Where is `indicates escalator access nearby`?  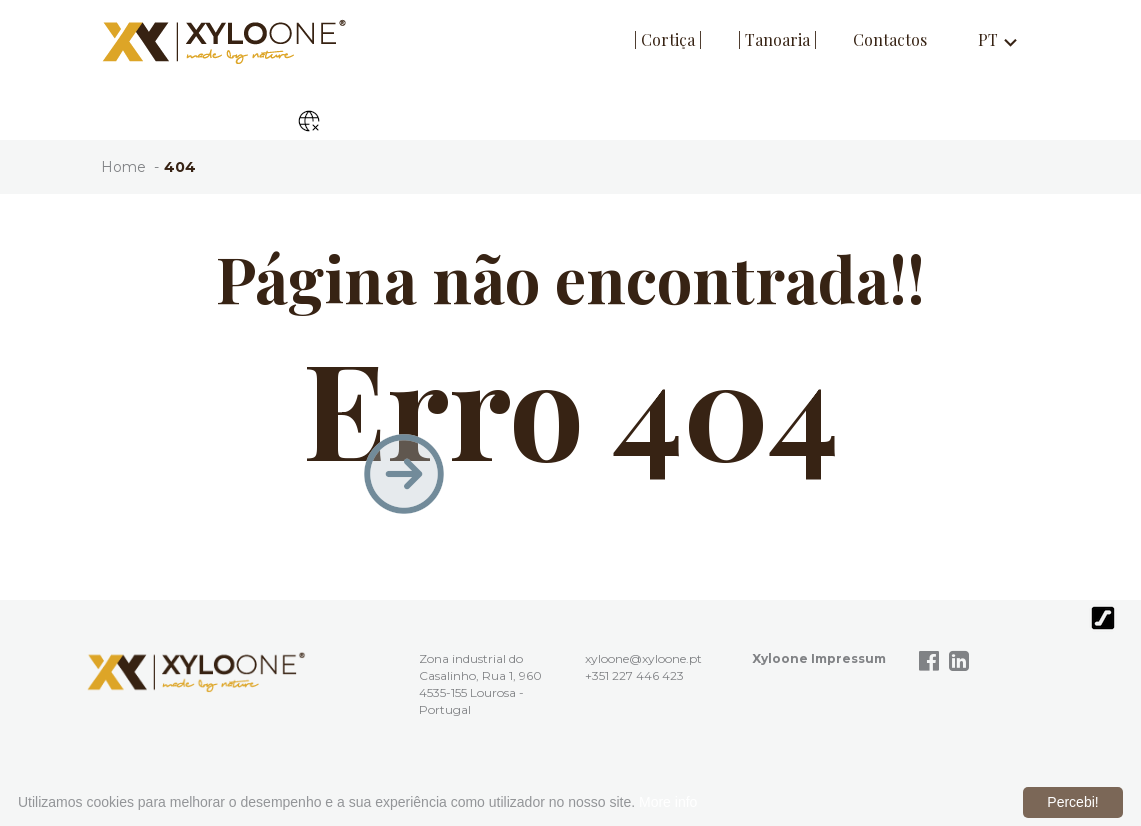
indicates escalator access nearby is located at coordinates (1103, 618).